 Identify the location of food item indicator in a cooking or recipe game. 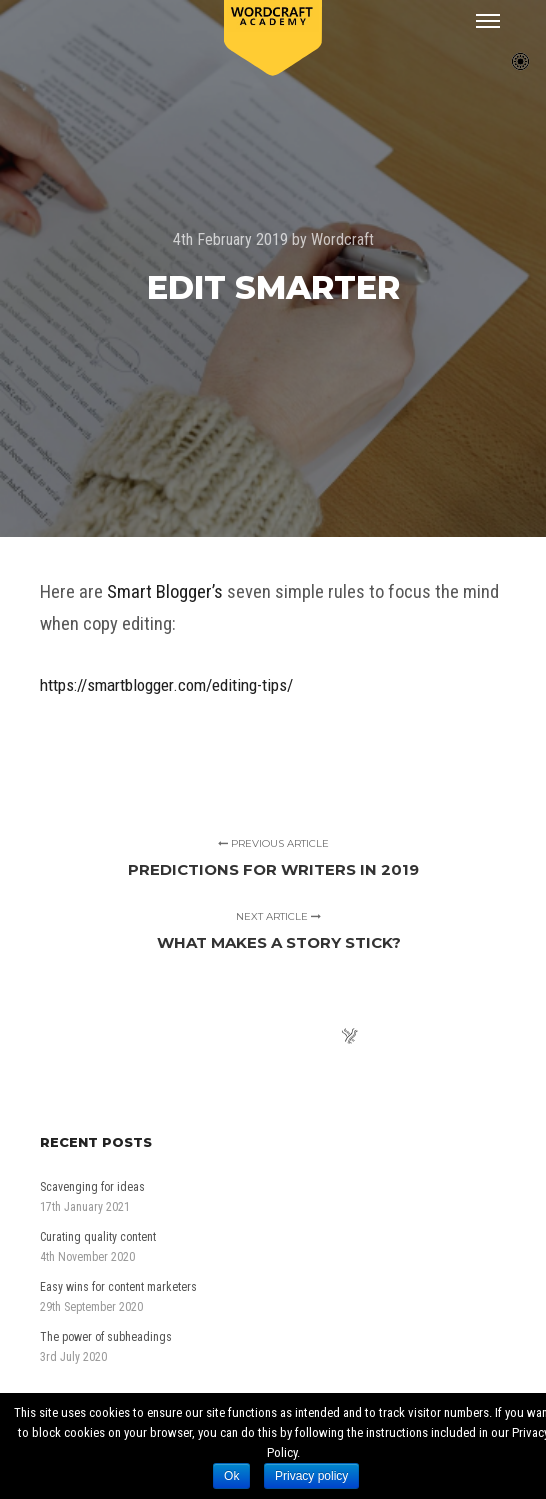
(350, 1036).